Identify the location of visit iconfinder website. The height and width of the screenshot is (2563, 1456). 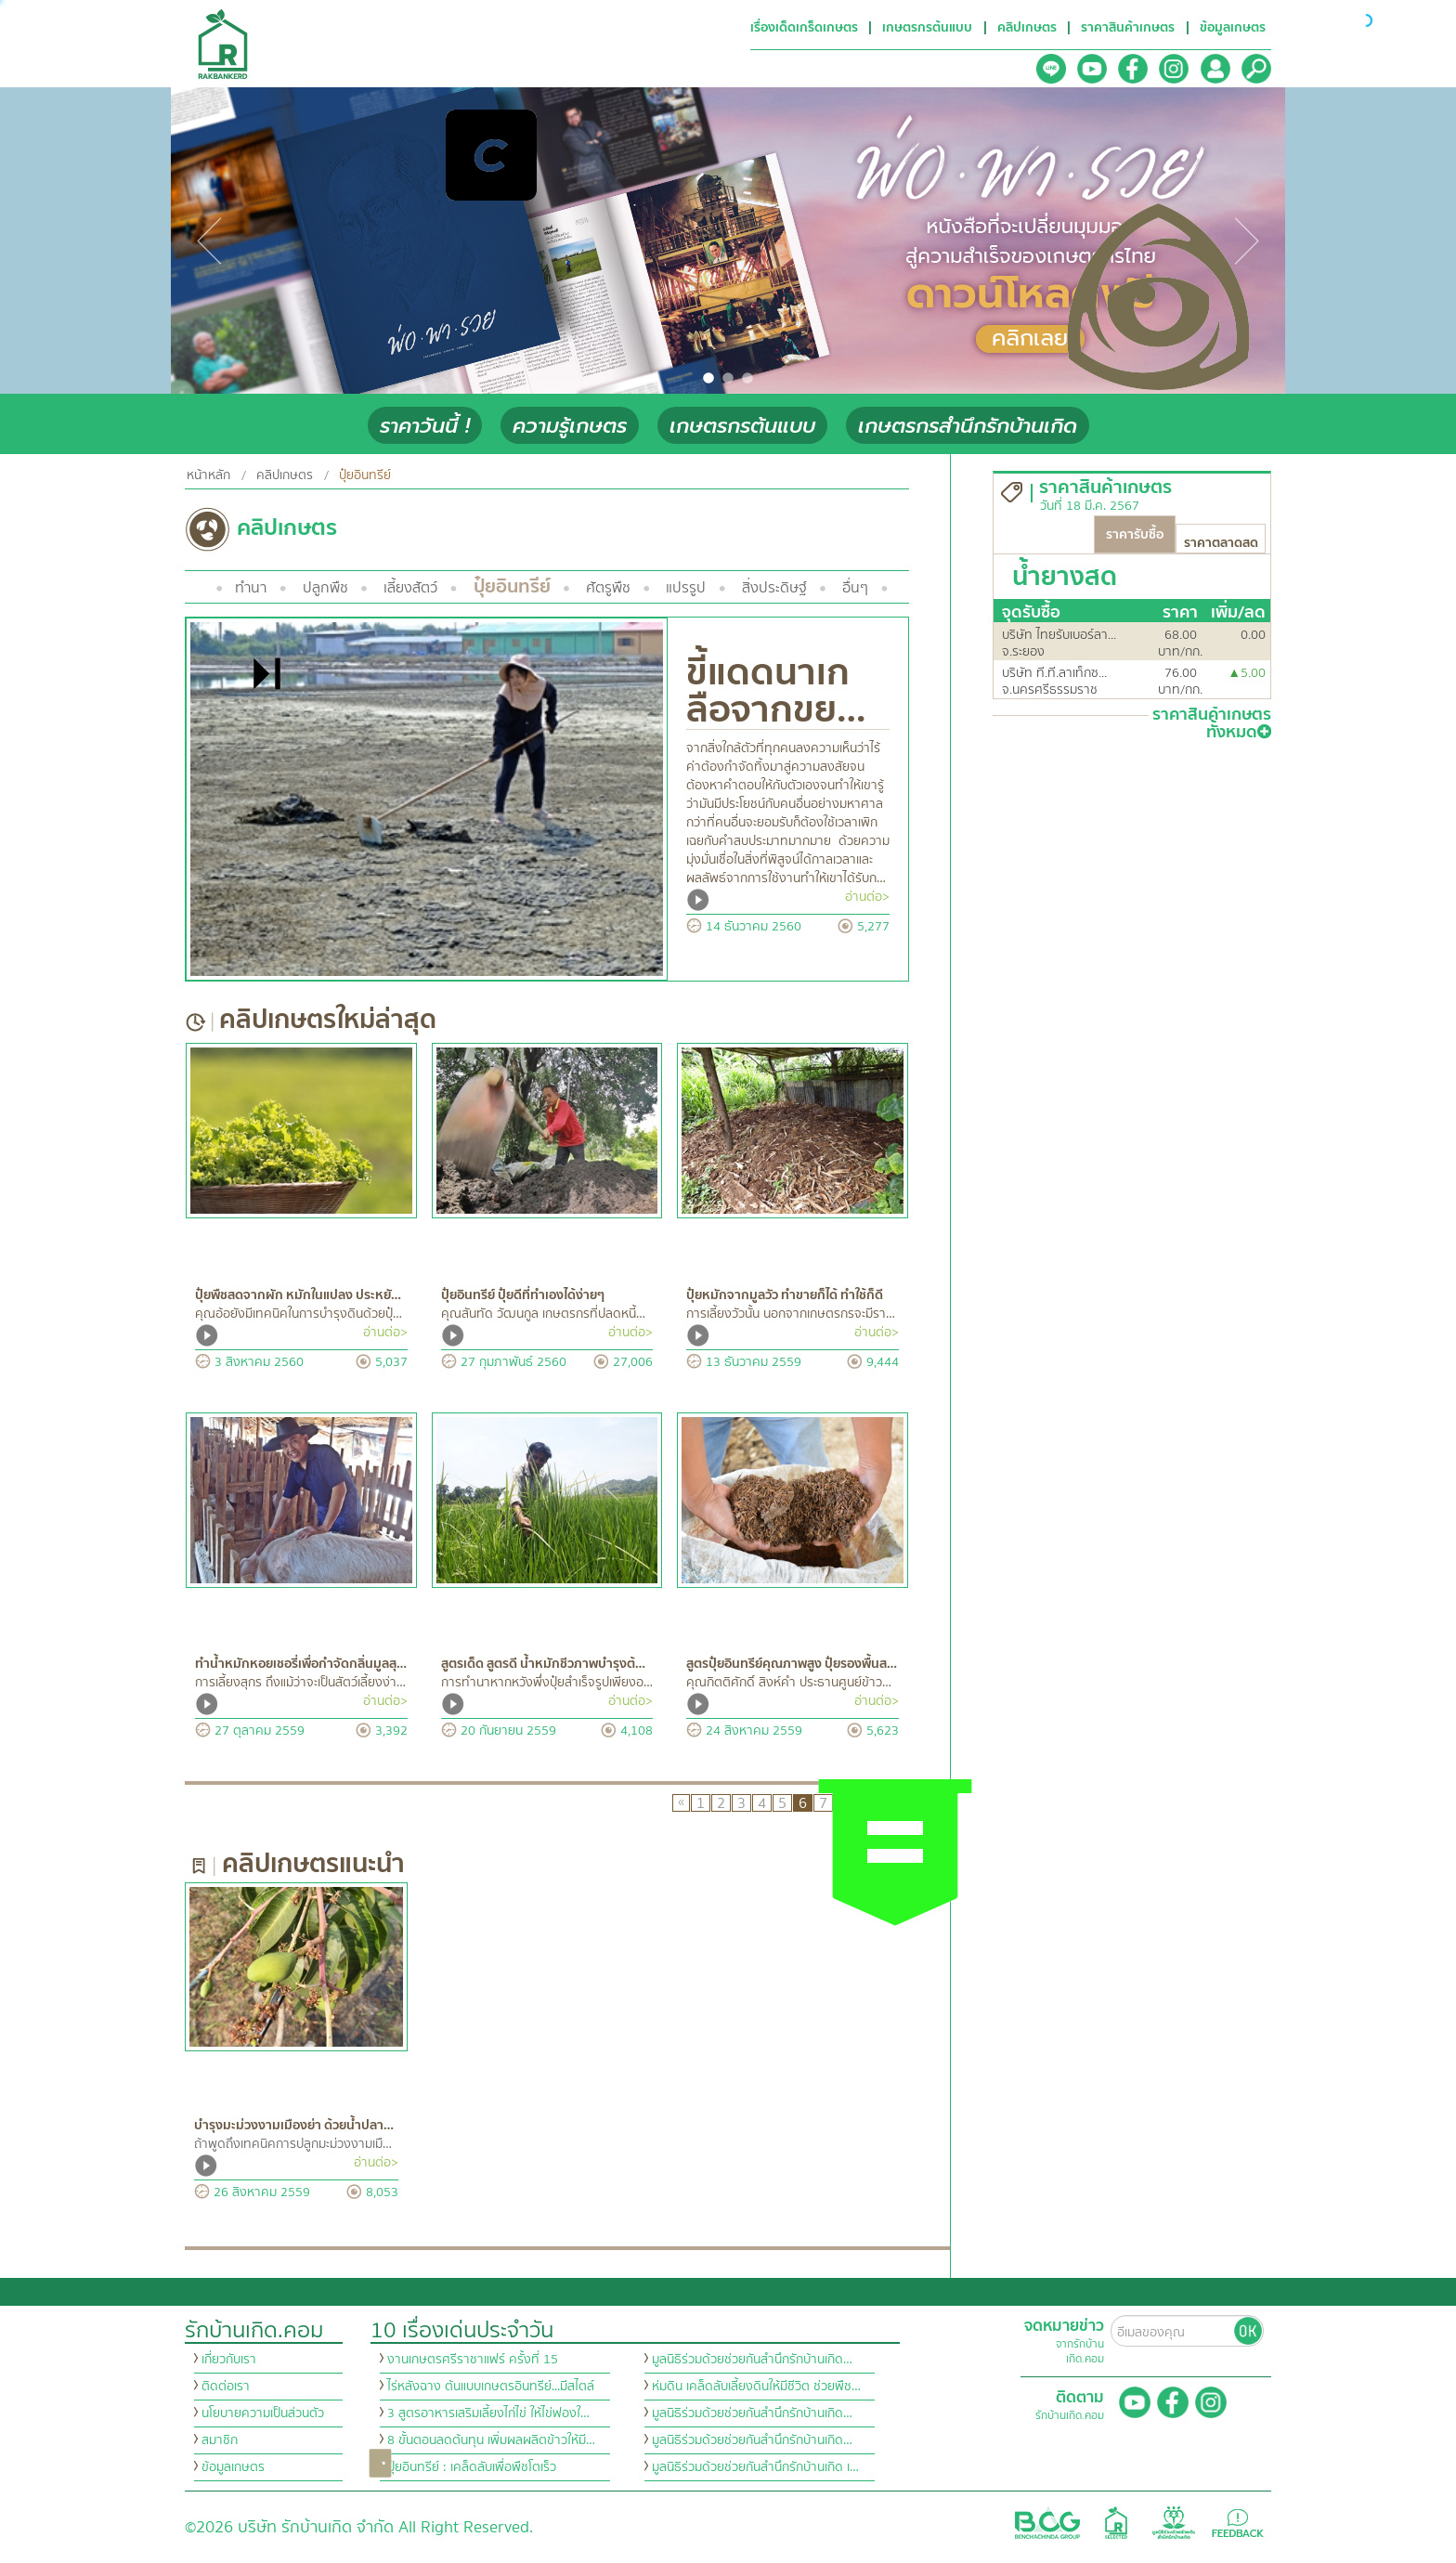
(1158, 296).